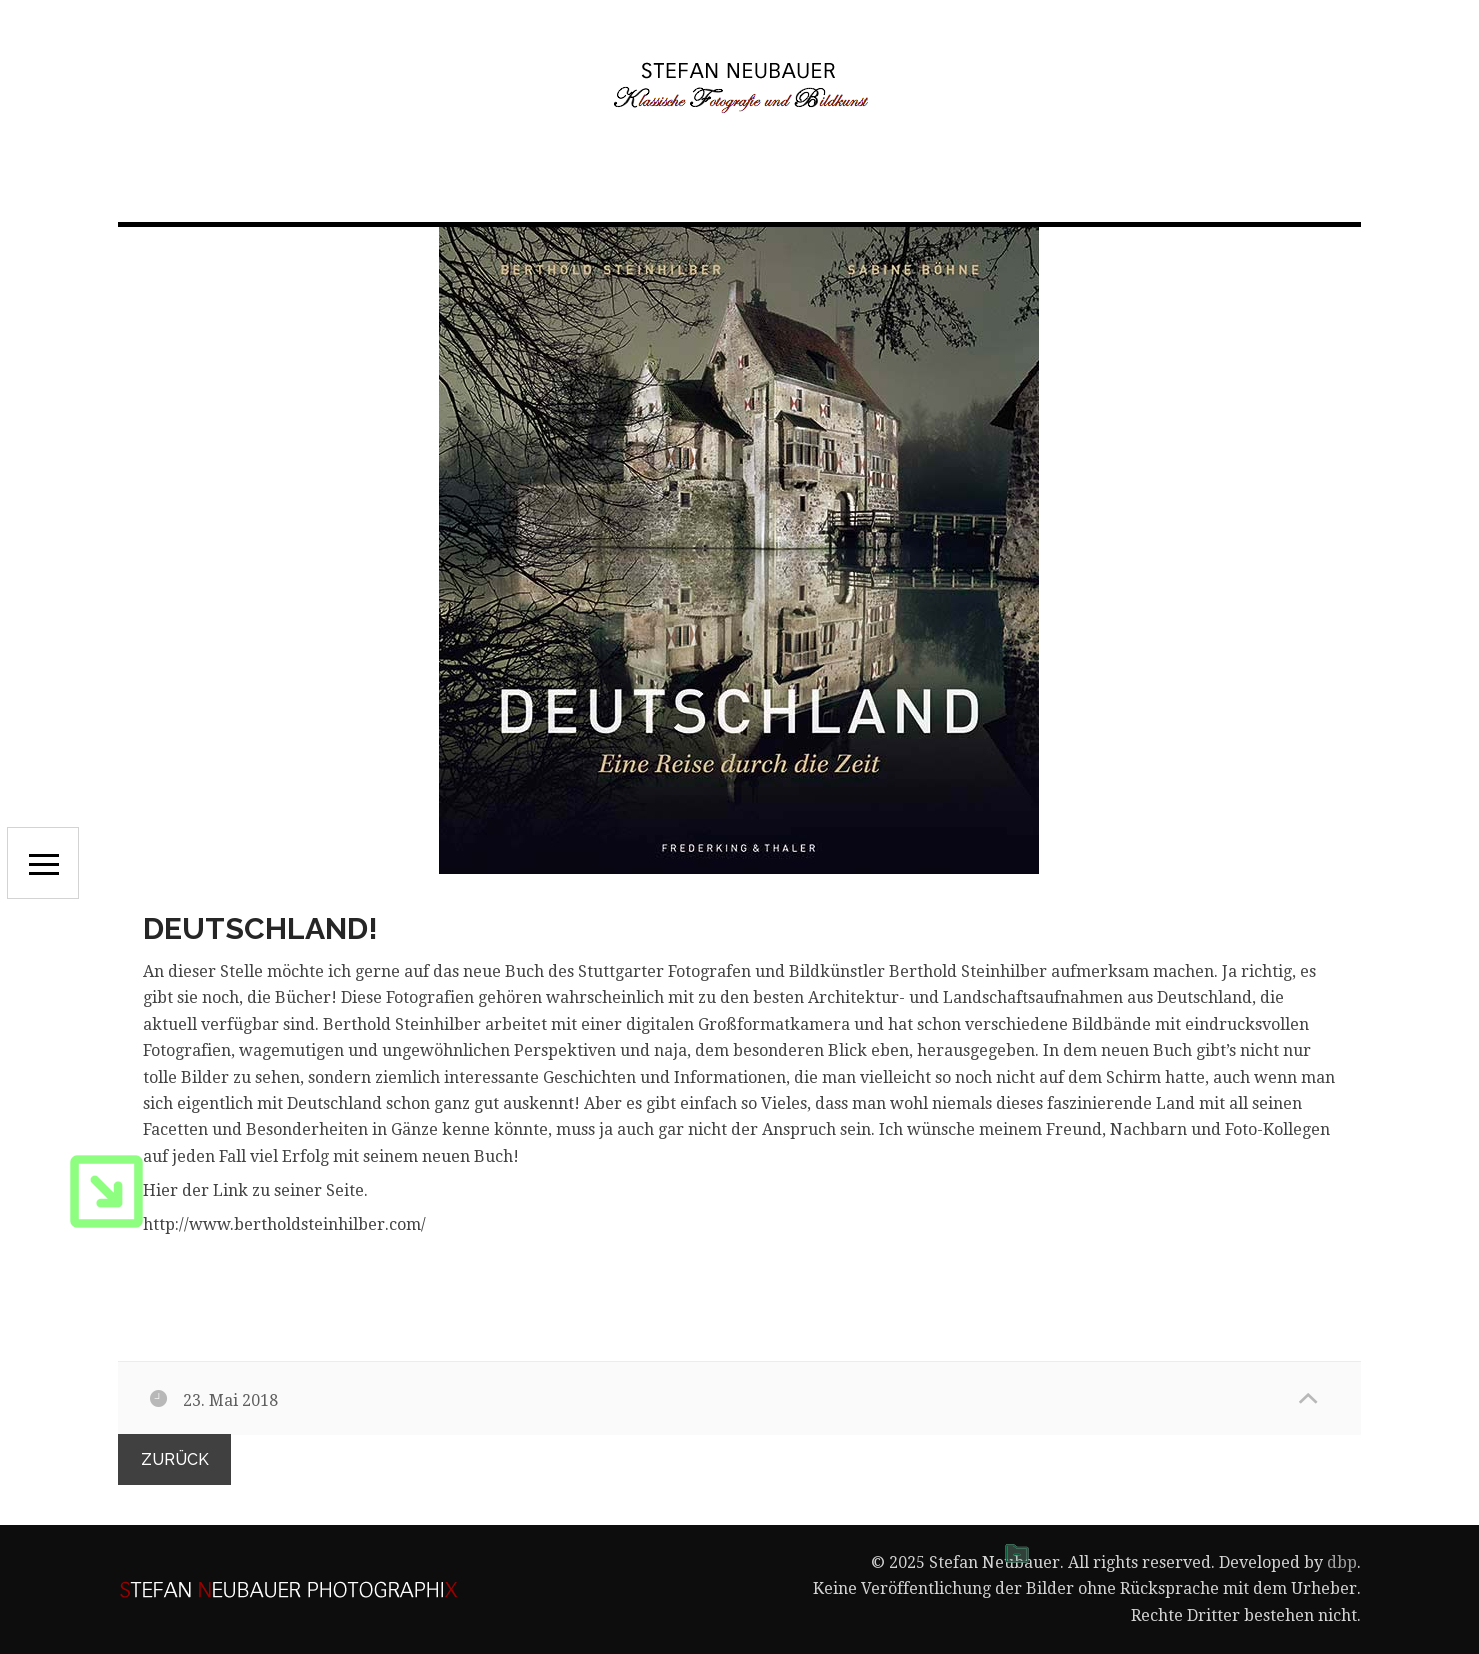  What do you see at coordinates (1017, 1553) in the screenshot?
I see `remove a folder` at bounding box center [1017, 1553].